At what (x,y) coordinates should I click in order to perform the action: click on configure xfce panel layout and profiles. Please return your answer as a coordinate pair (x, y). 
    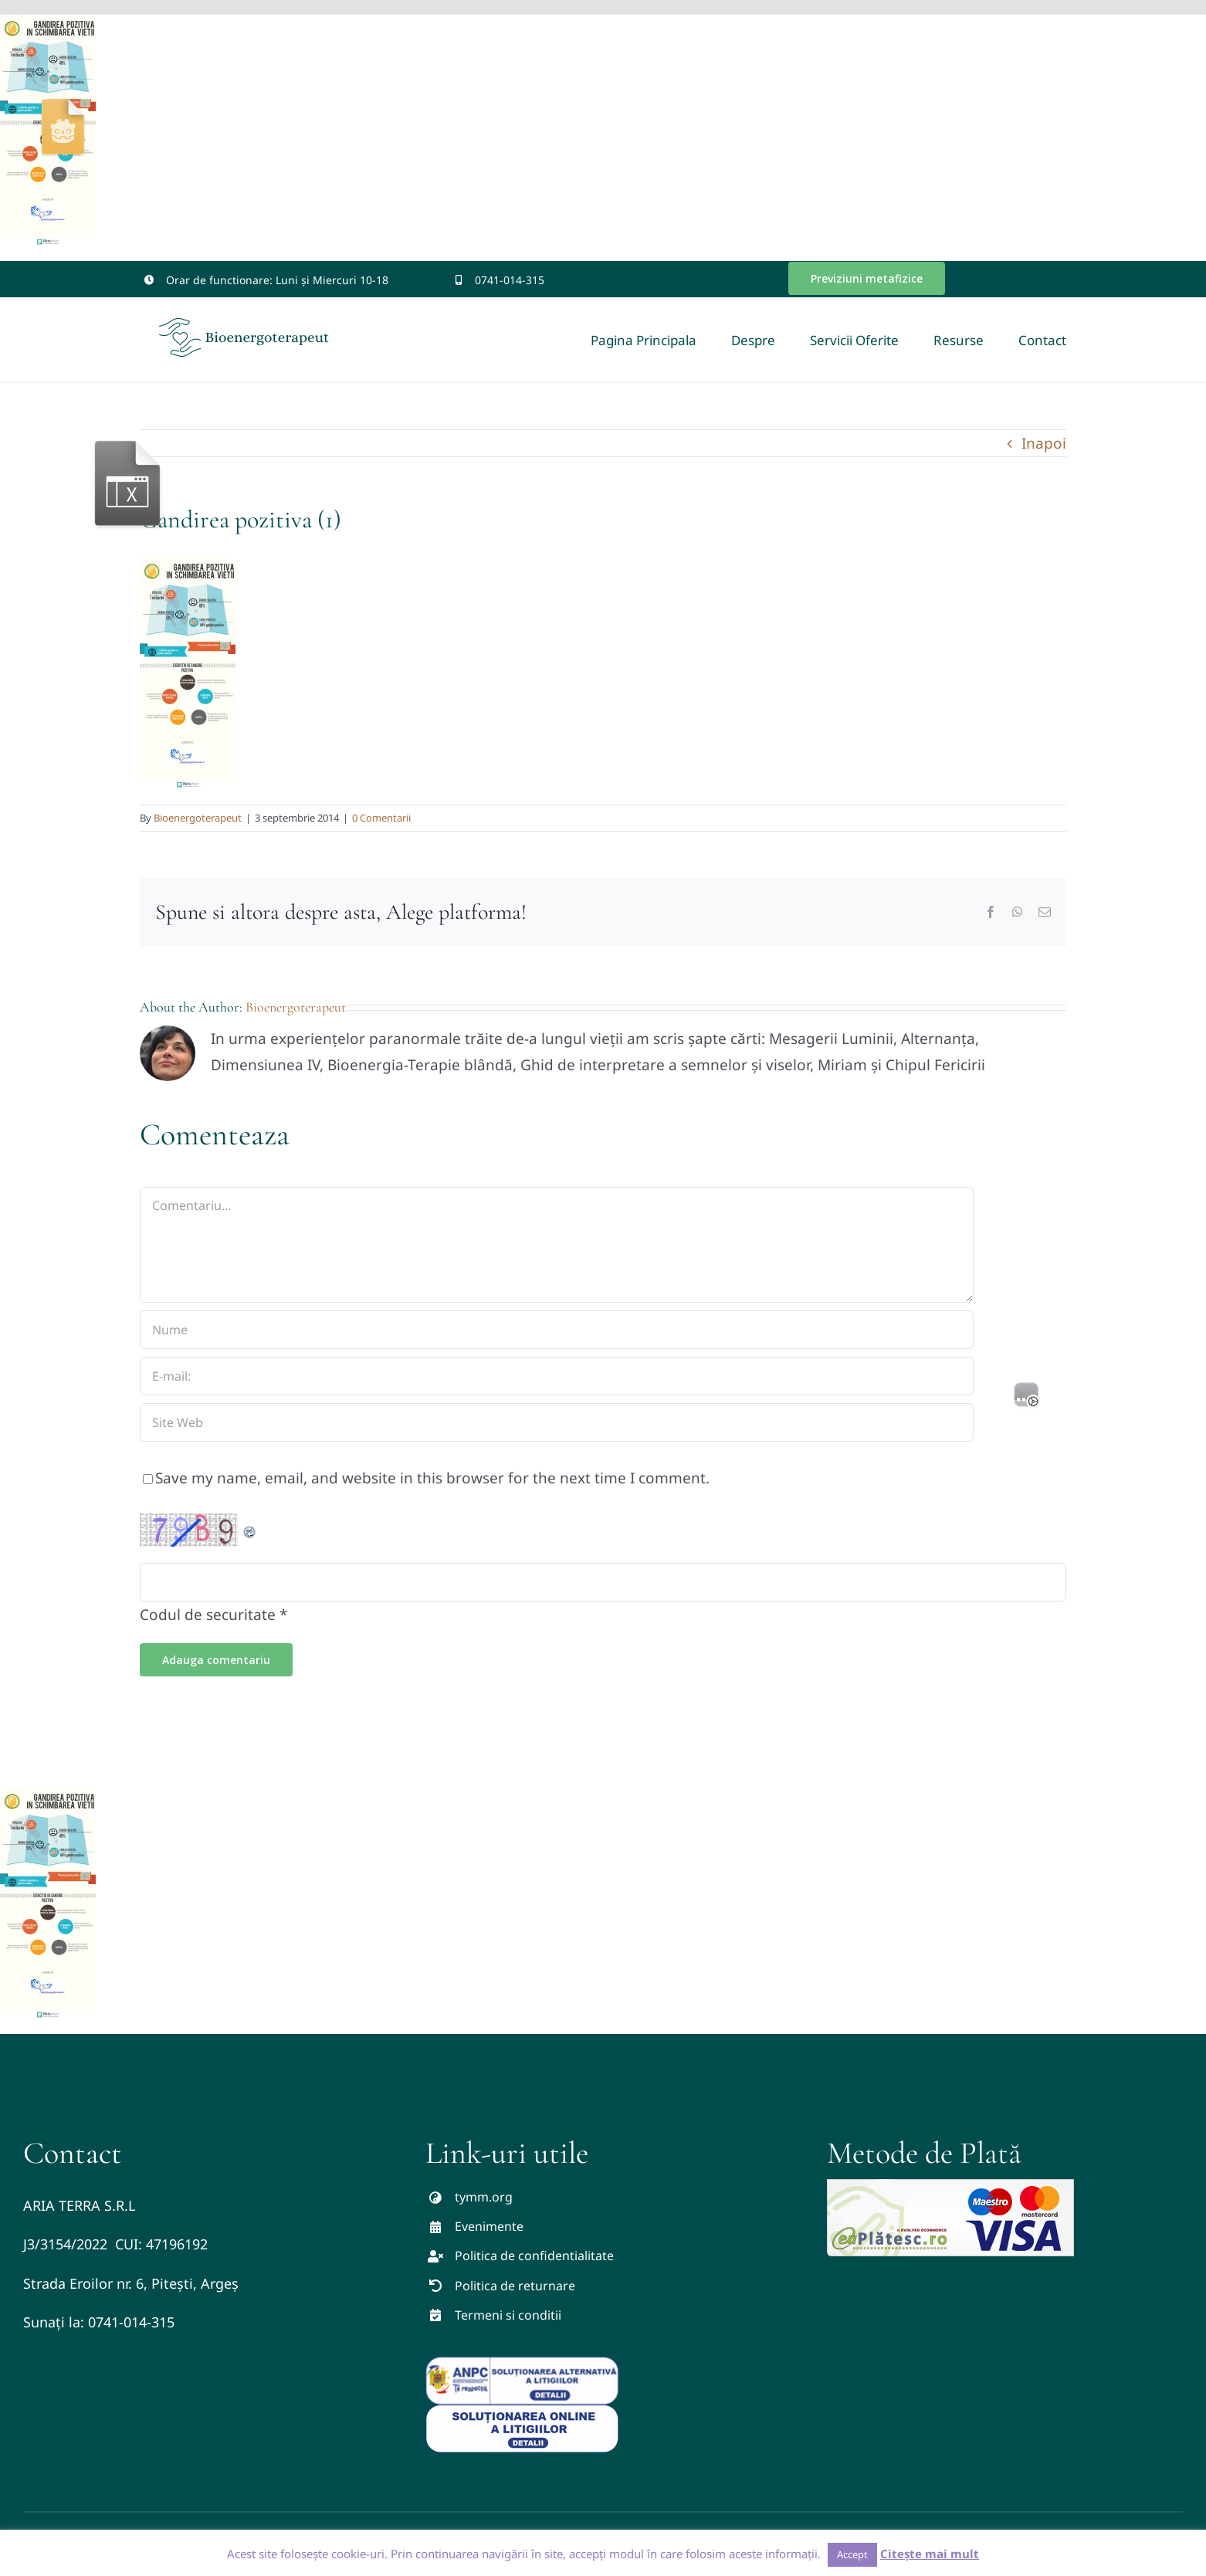
    Looking at the image, I should click on (1026, 1395).